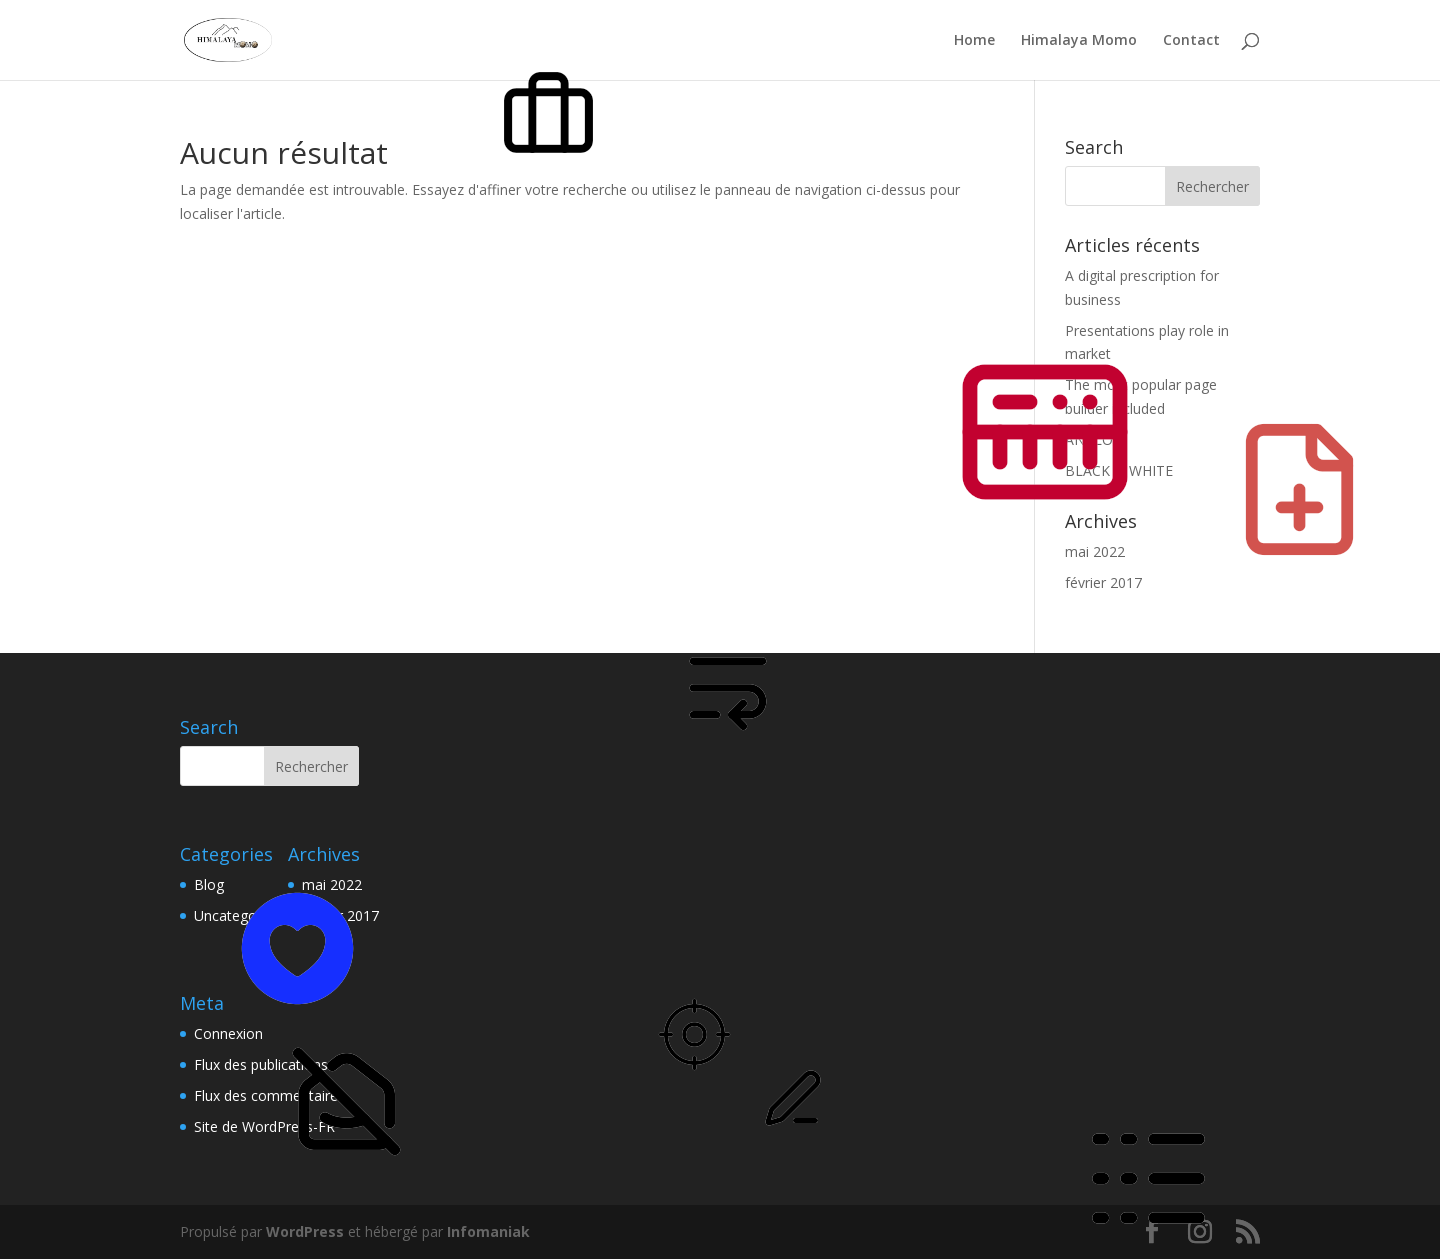 This screenshot has height=1259, width=1440. I want to click on create a new file, so click(1299, 489).